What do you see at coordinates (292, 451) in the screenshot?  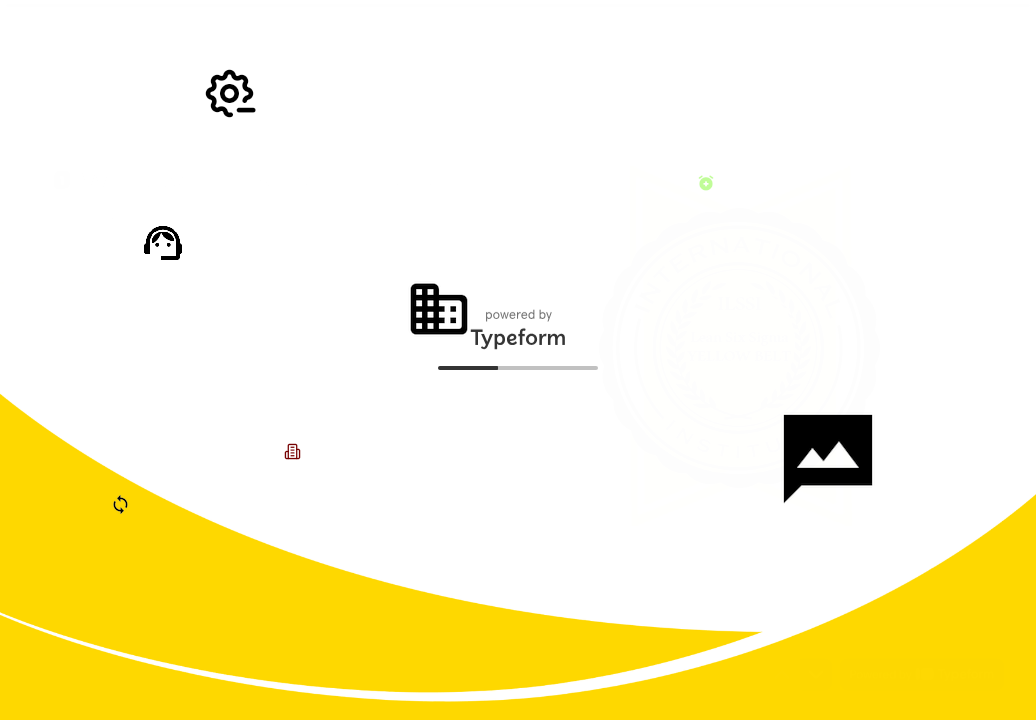 I see `view office or workplace information` at bounding box center [292, 451].